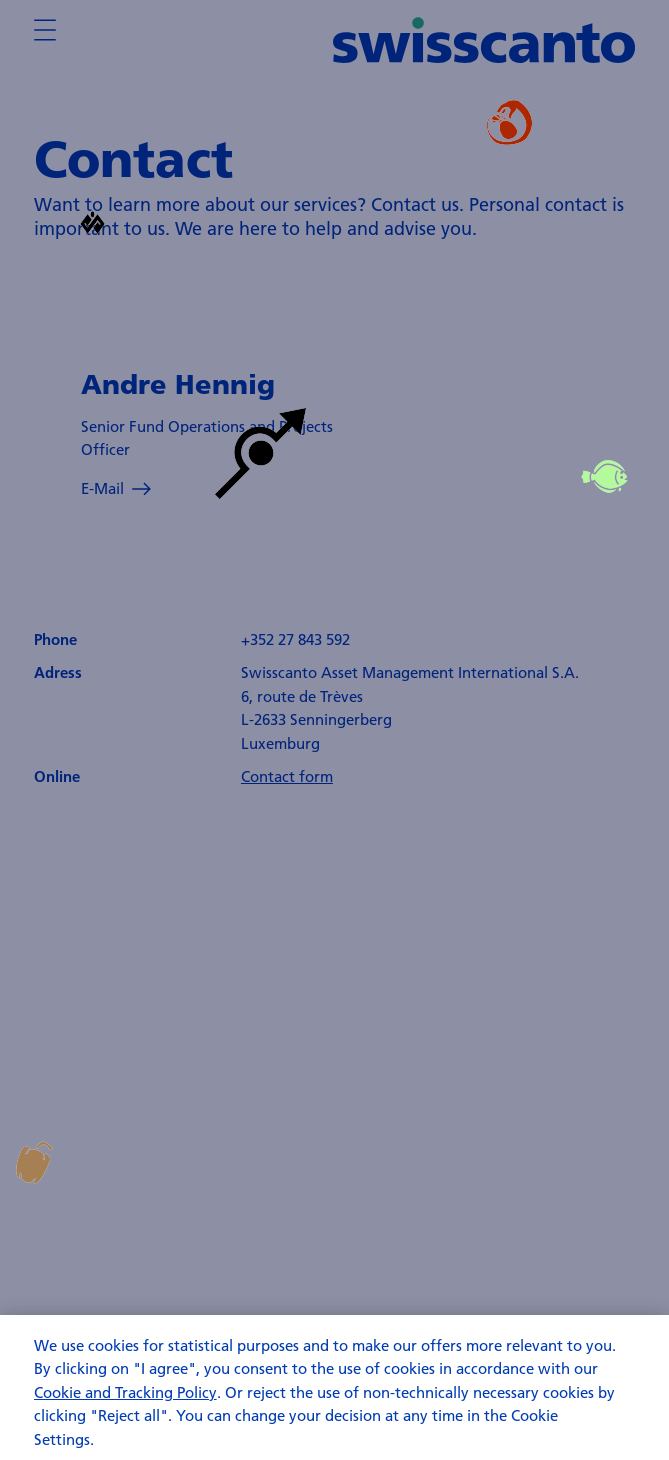 The image size is (669, 1460). I want to click on indicates unlimited or infinite gameplay mode, so click(92, 223).